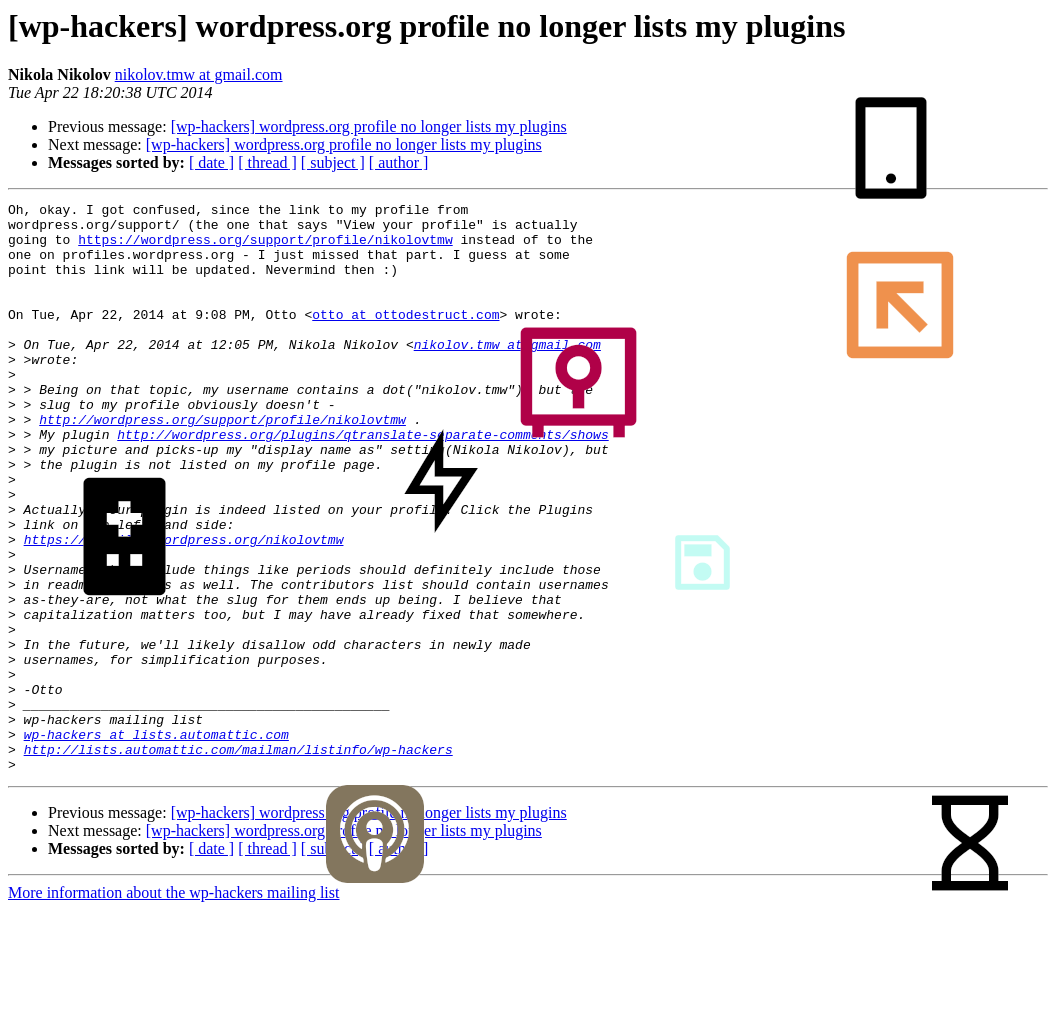  Describe the element at coordinates (891, 148) in the screenshot. I see `access mobile device settings` at that location.